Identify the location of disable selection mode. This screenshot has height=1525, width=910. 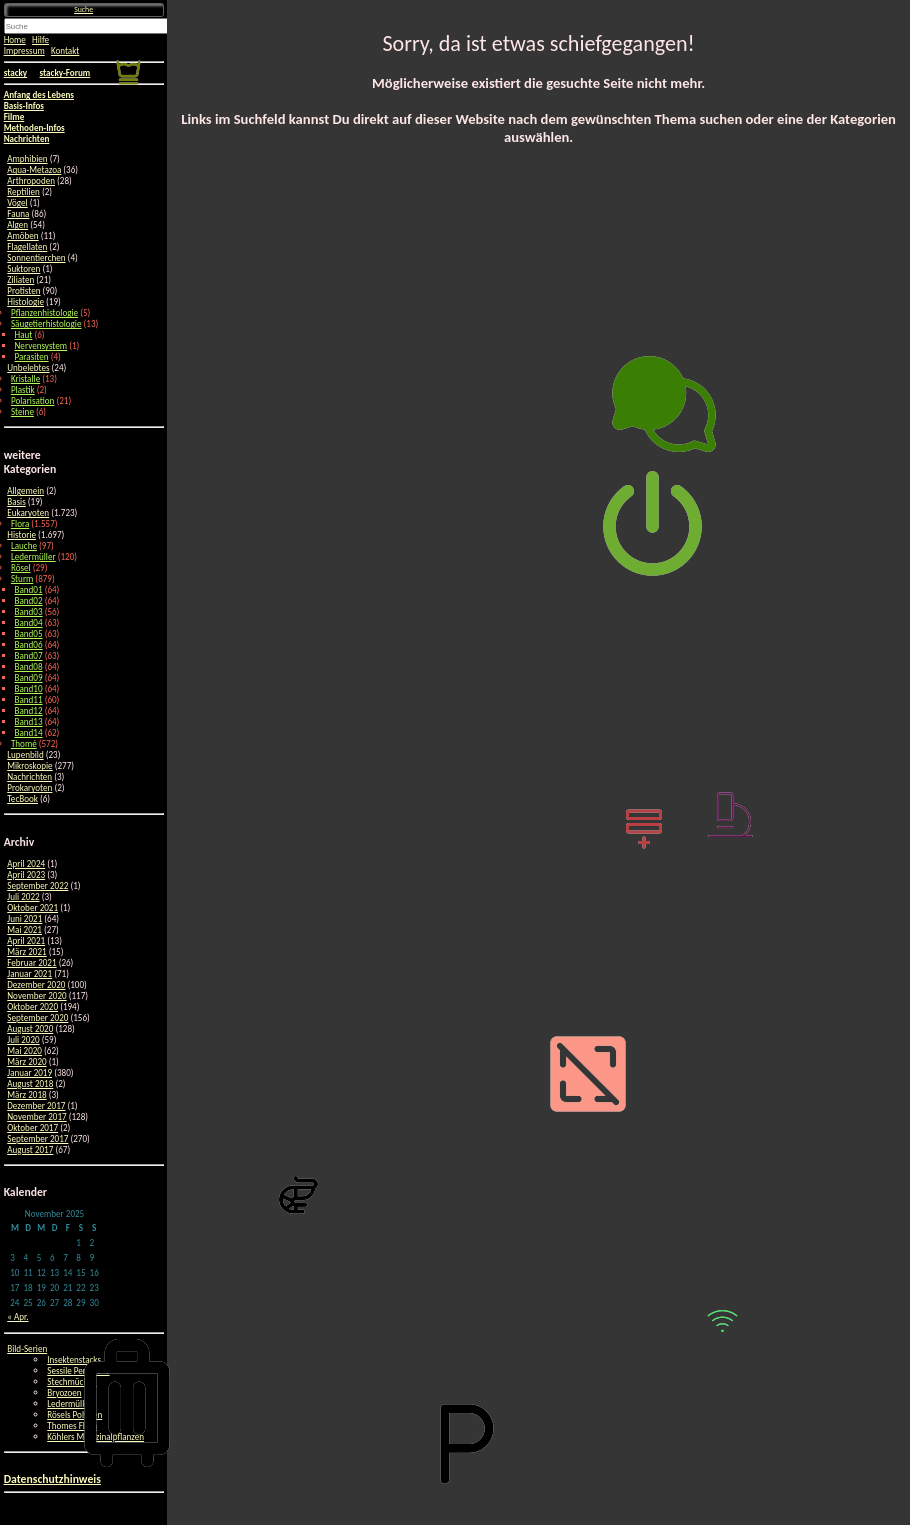
(588, 1074).